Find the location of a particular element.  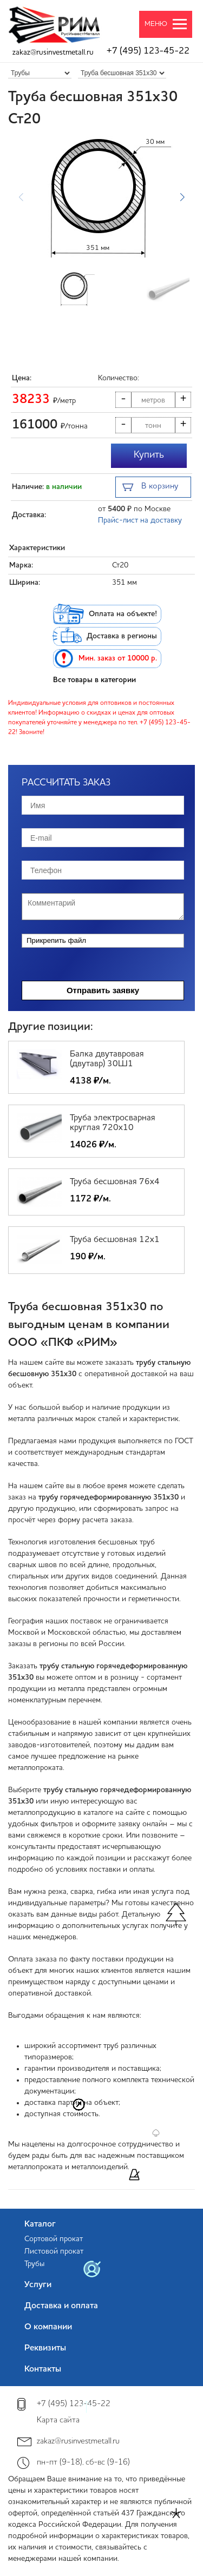

access nature or outdoor-related content is located at coordinates (176, 1914).